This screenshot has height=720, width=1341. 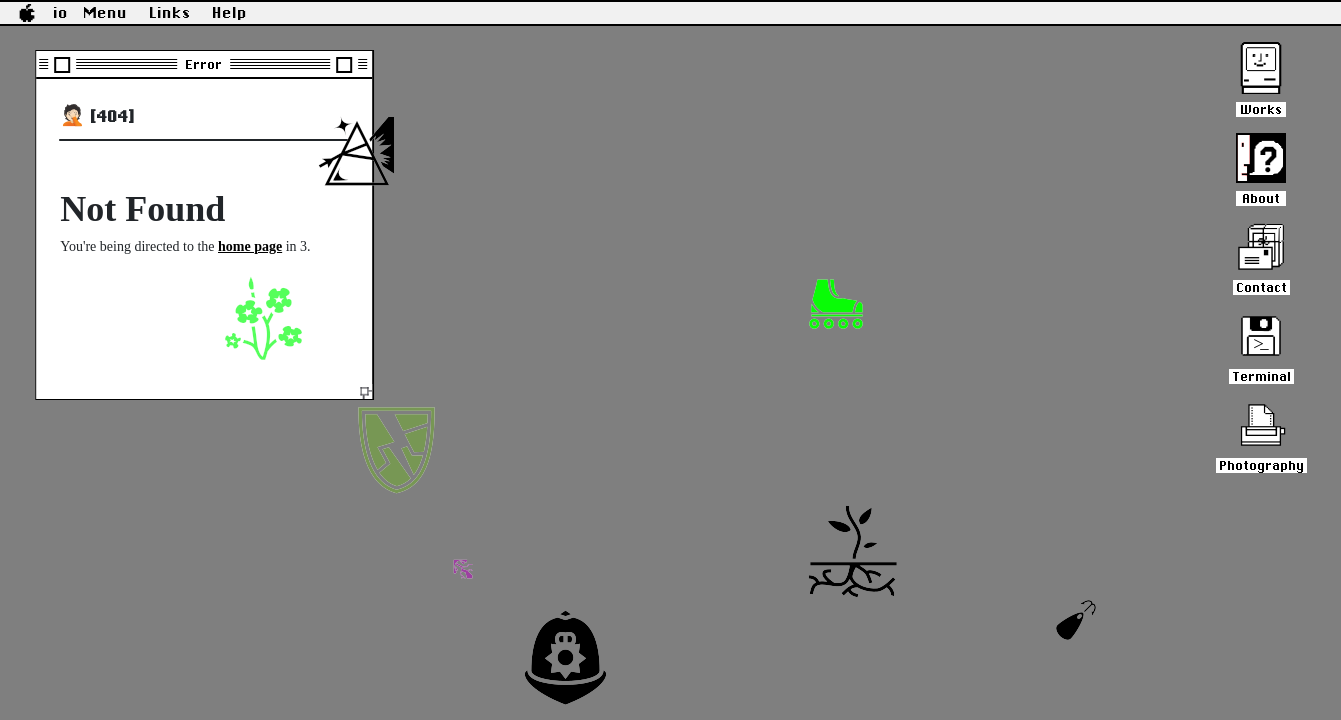 What do you see at coordinates (397, 450) in the screenshot?
I see `indicates broken or compromised security status` at bounding box center [397, 450].